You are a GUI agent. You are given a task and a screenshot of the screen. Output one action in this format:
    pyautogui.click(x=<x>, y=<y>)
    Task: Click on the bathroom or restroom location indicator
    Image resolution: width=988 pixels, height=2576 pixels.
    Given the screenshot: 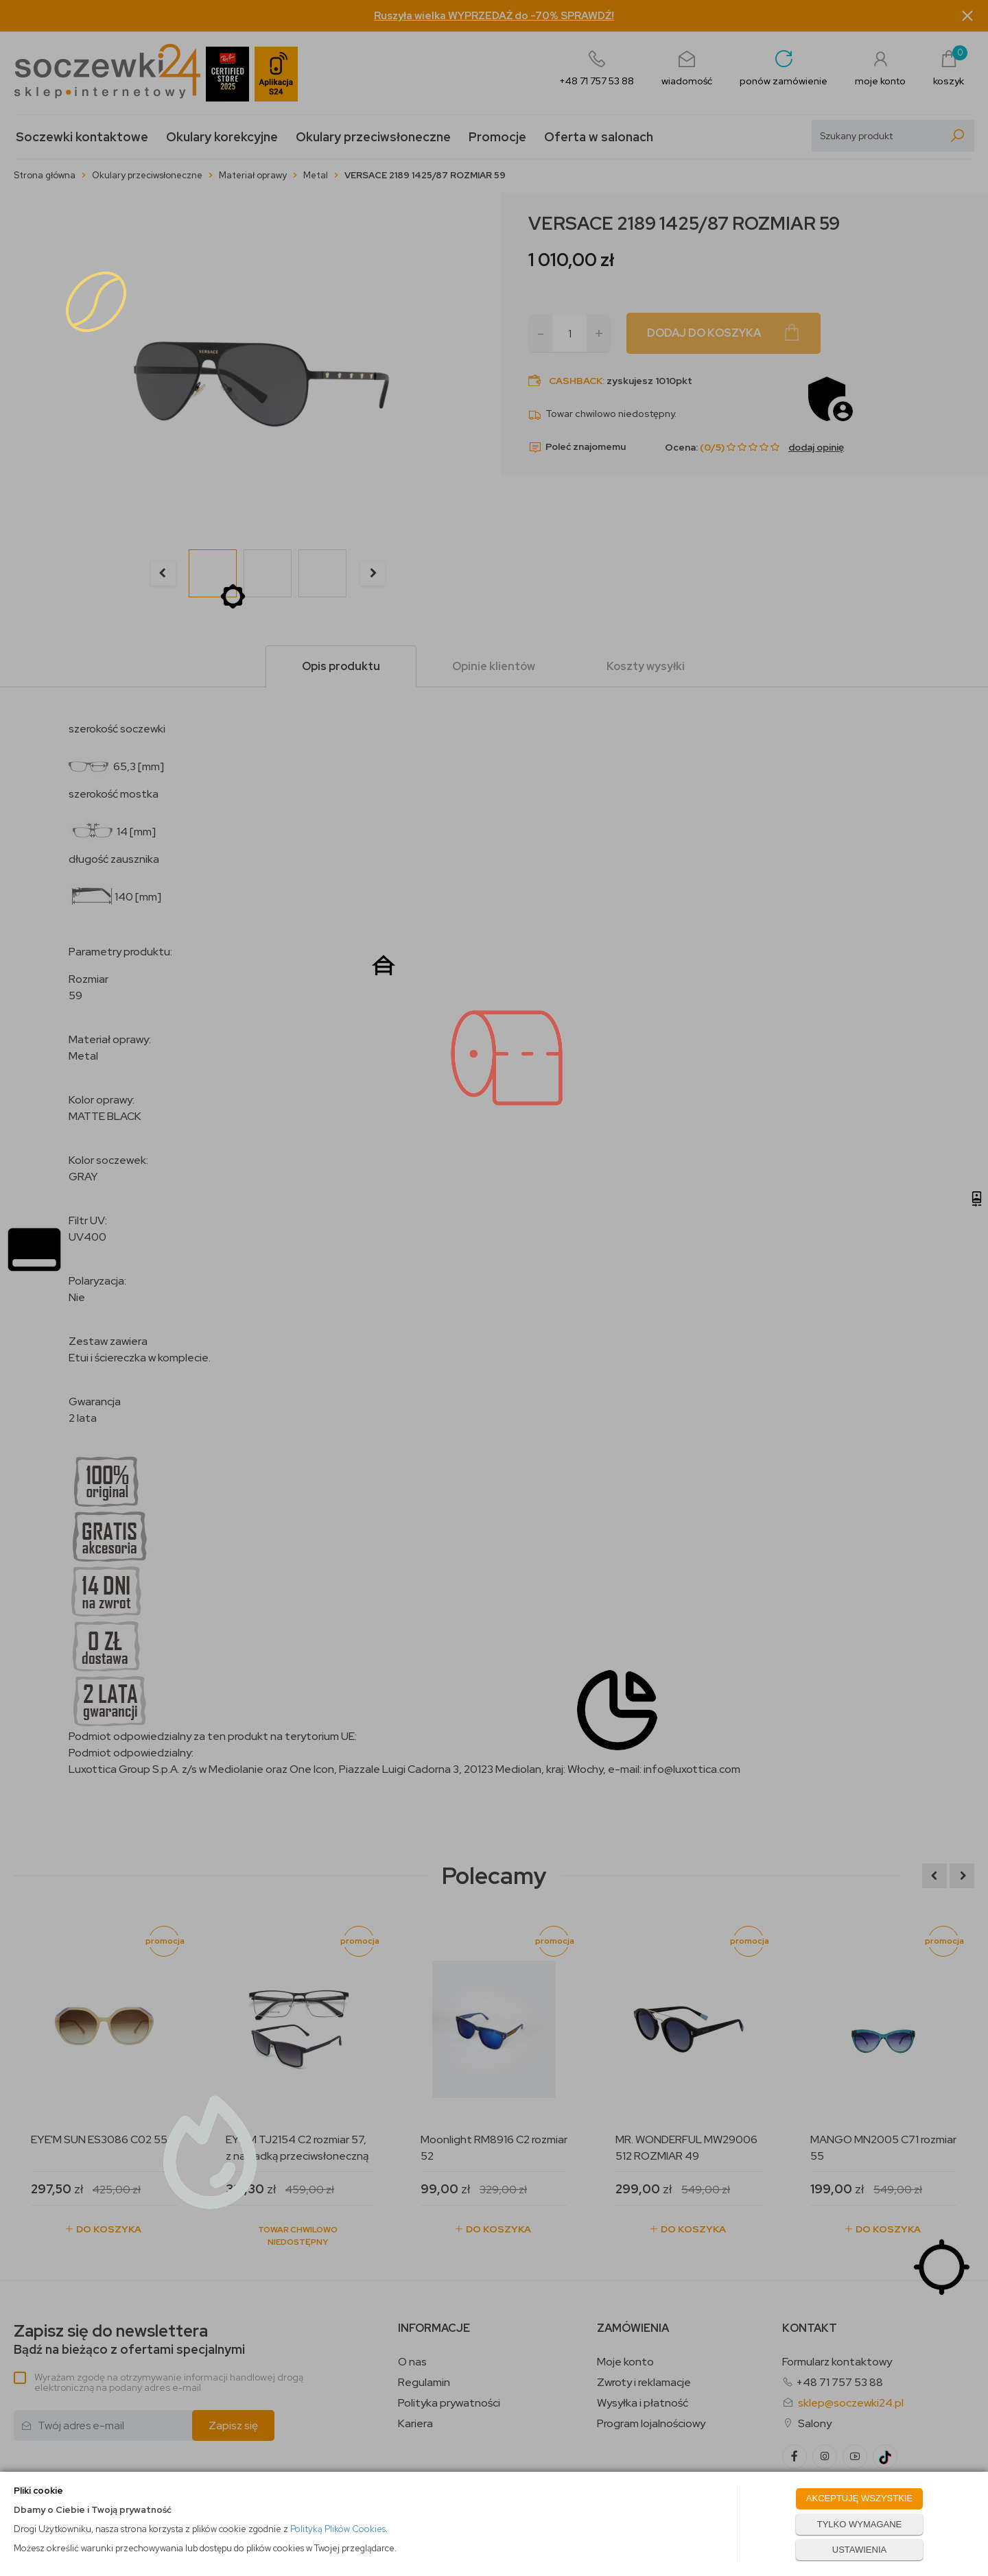 What is the action you would take?
    pyautogui.click(x=506, y=1058)
    